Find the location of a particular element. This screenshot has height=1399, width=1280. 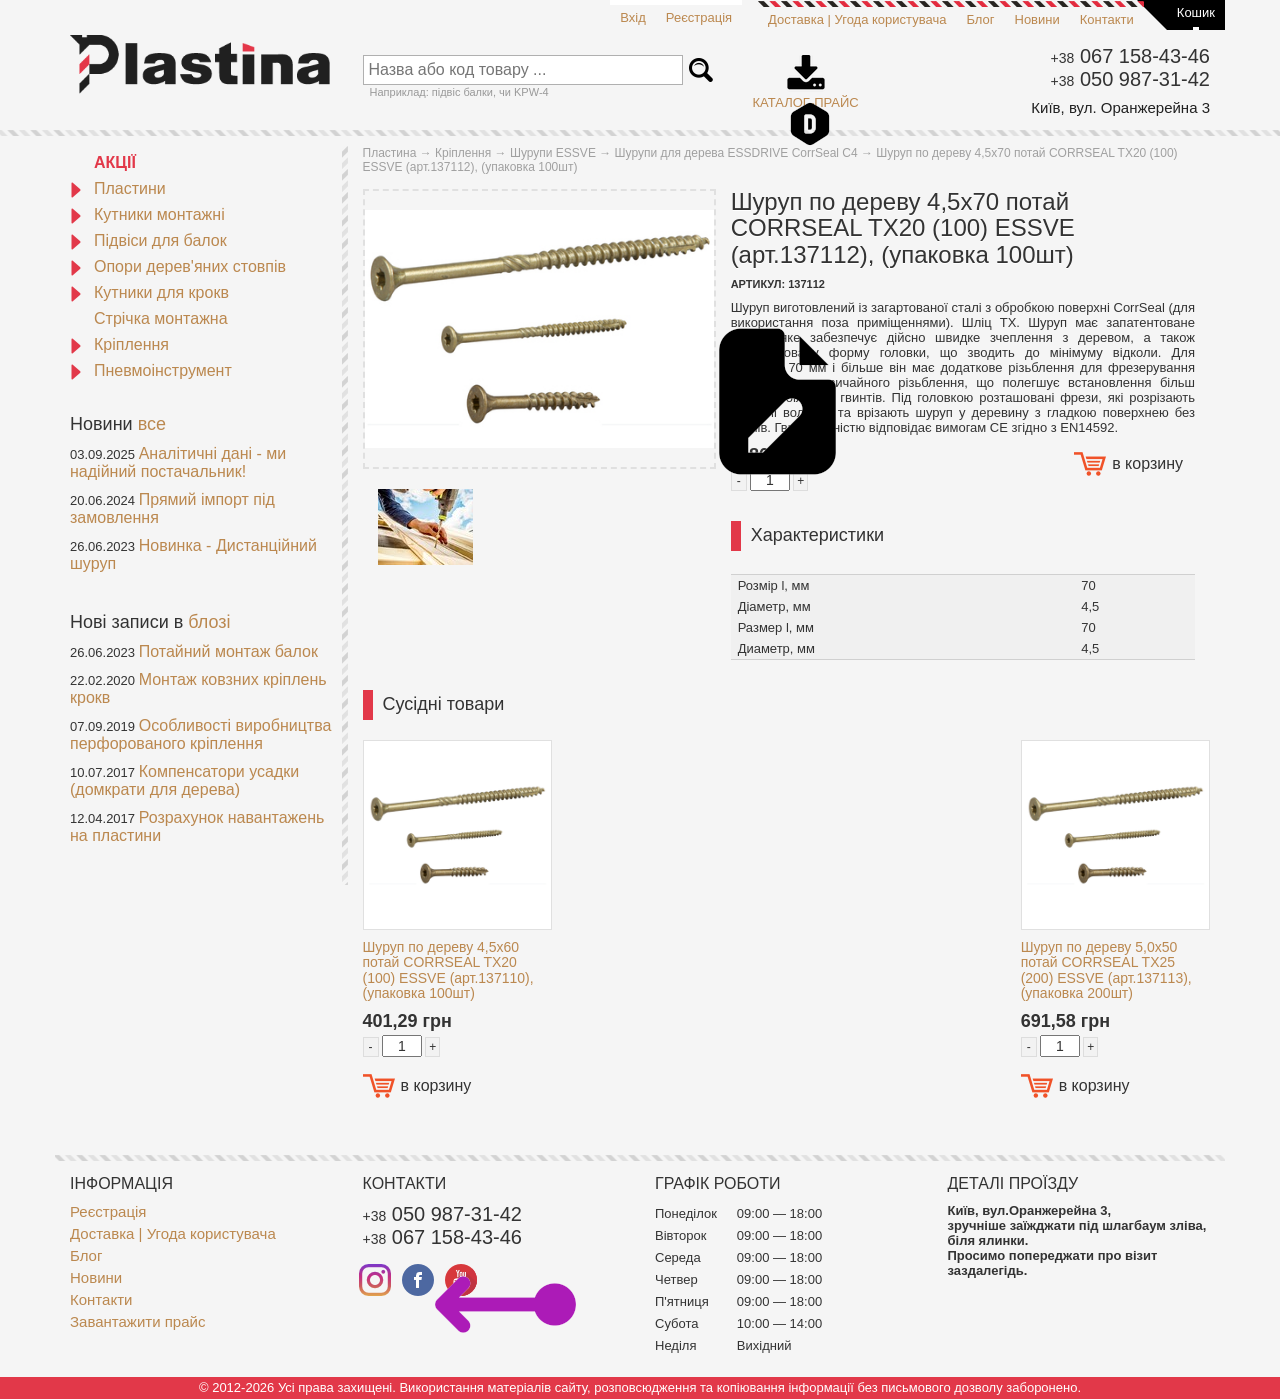

edit this document is located at coordinates (777, 401).